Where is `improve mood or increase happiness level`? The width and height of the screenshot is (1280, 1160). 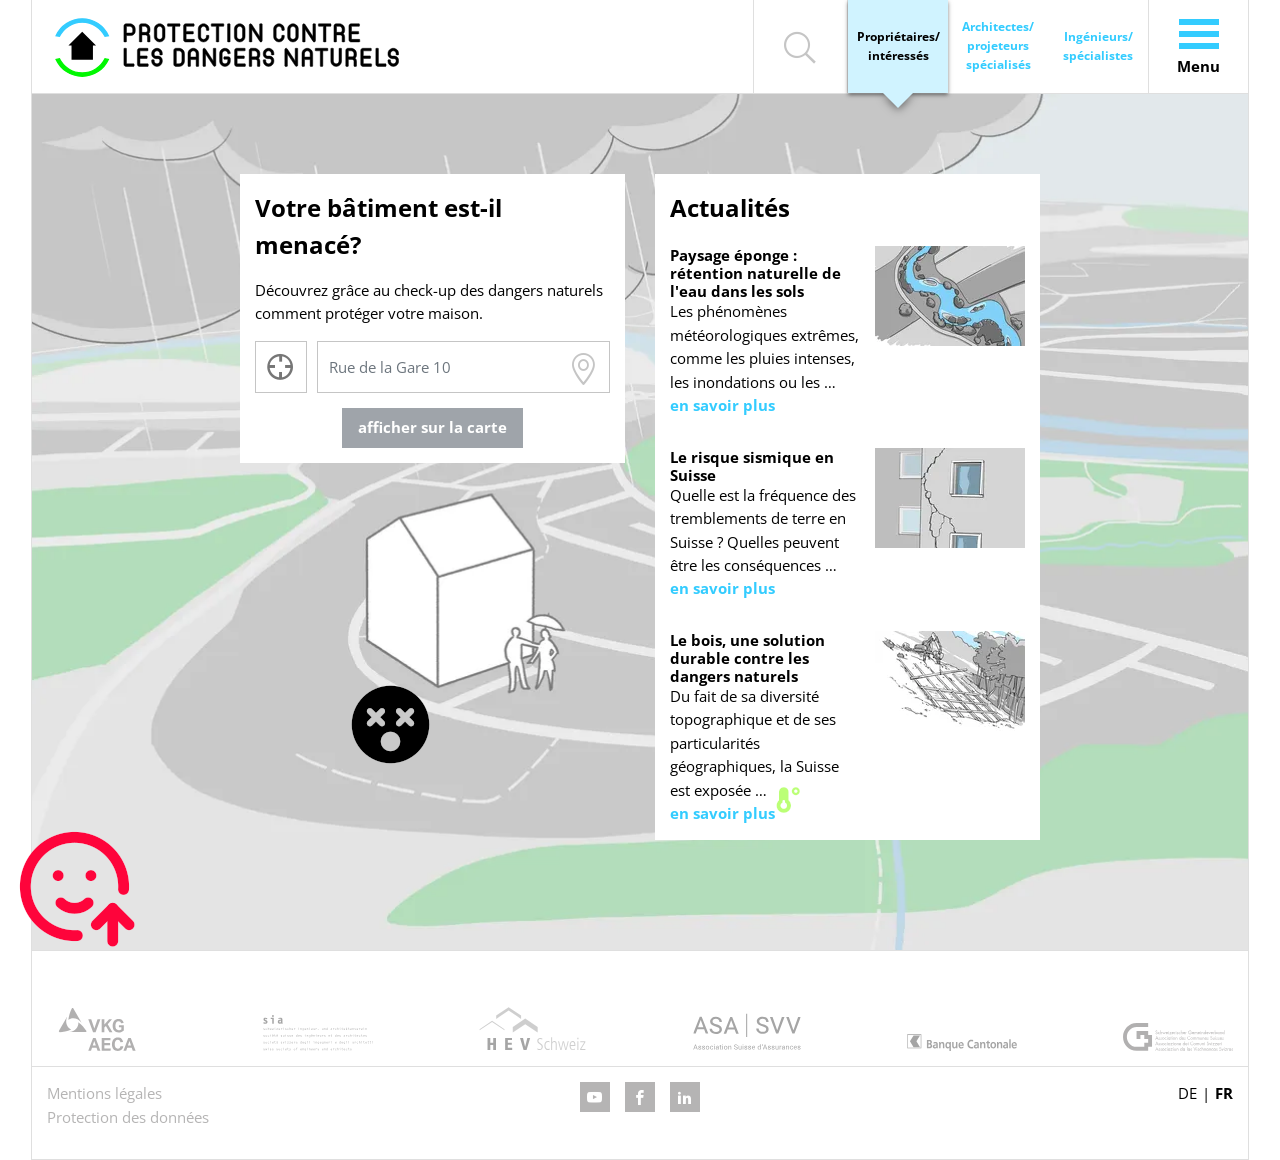
improve mood or increase happiness level is located at coordinates (74, 886).